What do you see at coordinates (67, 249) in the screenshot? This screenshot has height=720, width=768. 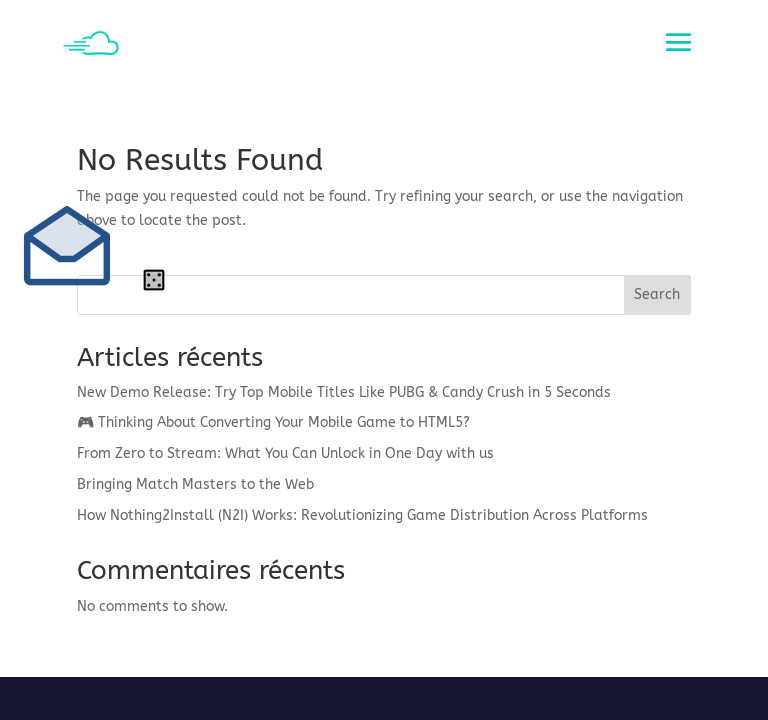 I see `view open or read mail` at bounding box center [67, 249].